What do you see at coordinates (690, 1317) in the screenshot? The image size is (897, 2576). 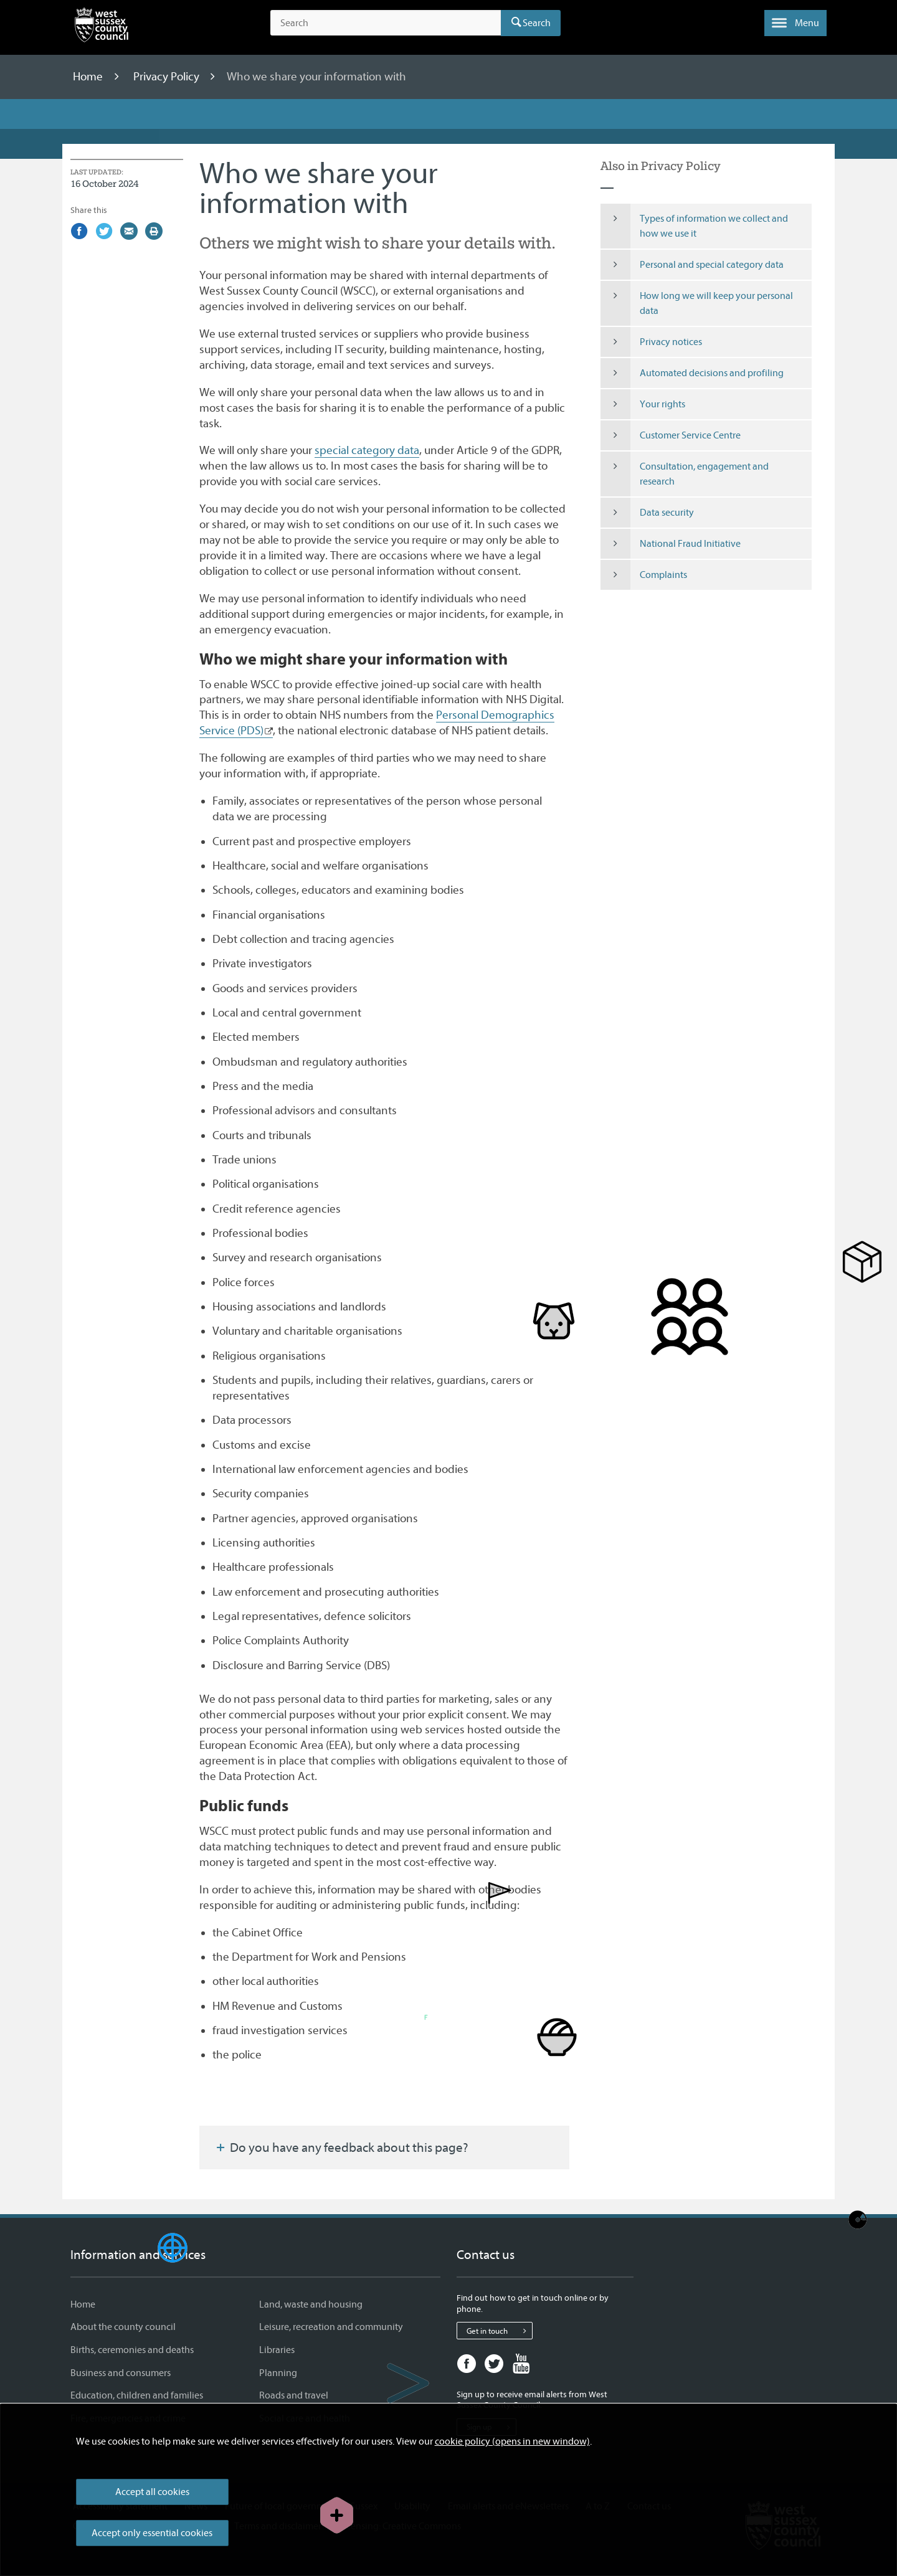 I see `view all team members` at bounding box center [690, 1317].